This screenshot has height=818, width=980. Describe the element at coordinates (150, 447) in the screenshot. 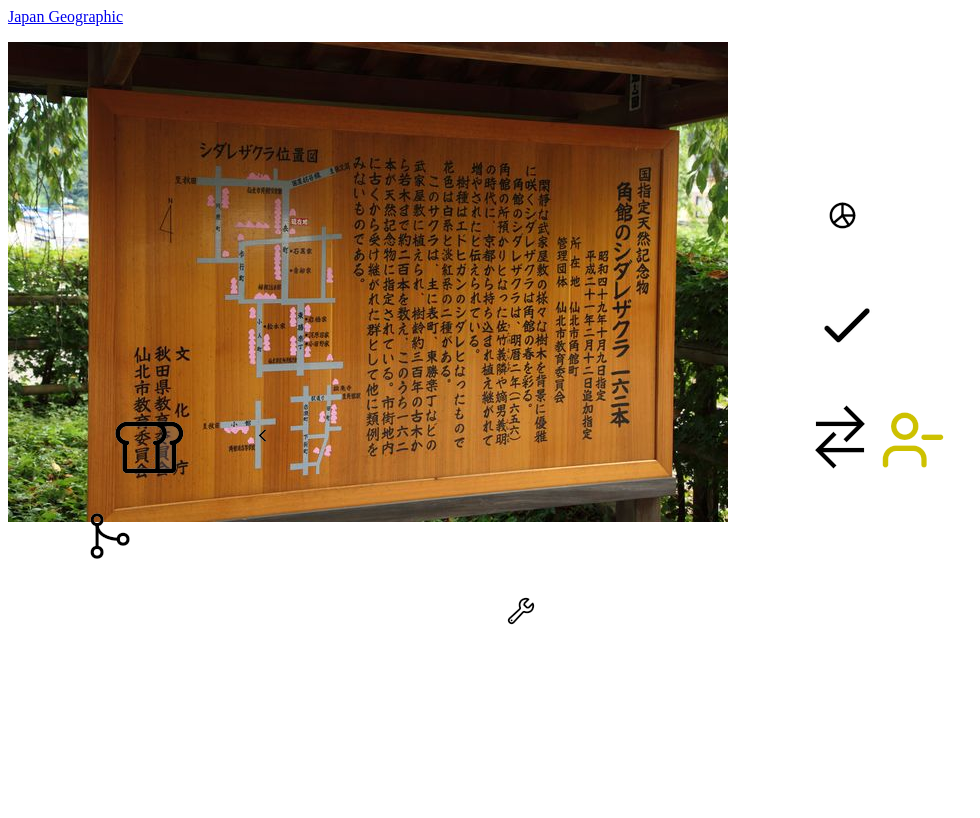

I see `browse bakery or bread products` at that location.